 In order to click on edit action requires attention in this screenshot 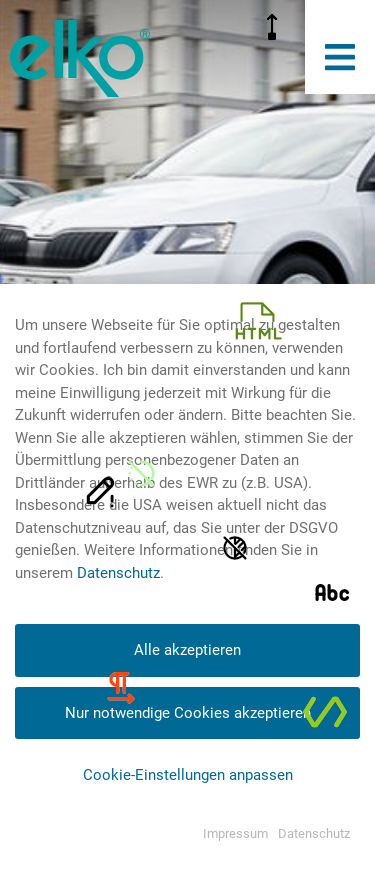, I will do `click(101, 490)`.